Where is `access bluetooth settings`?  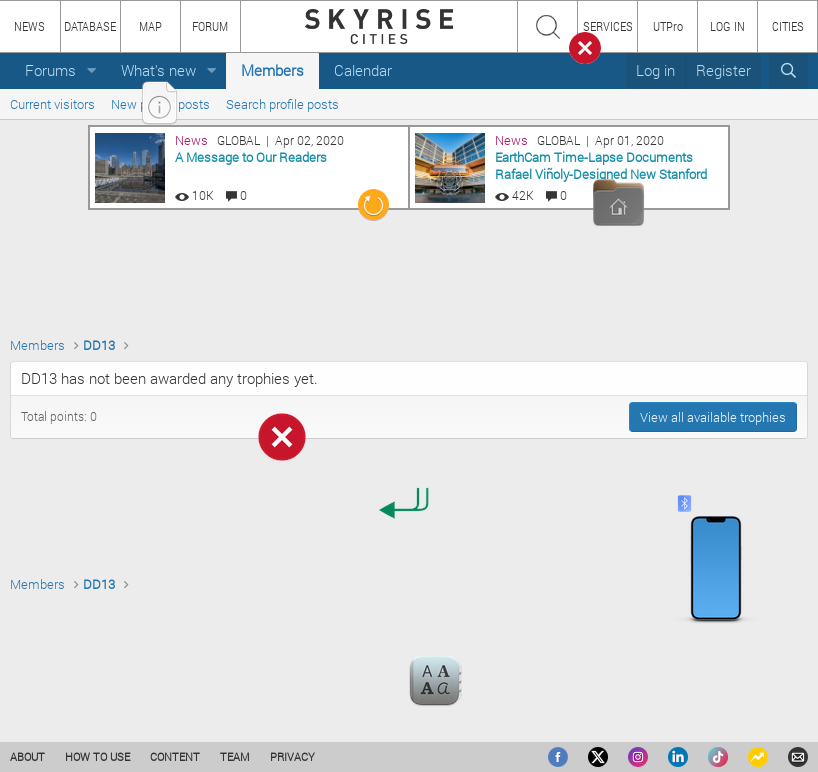 access bluetooth settings is located at coordinates (684, 503).